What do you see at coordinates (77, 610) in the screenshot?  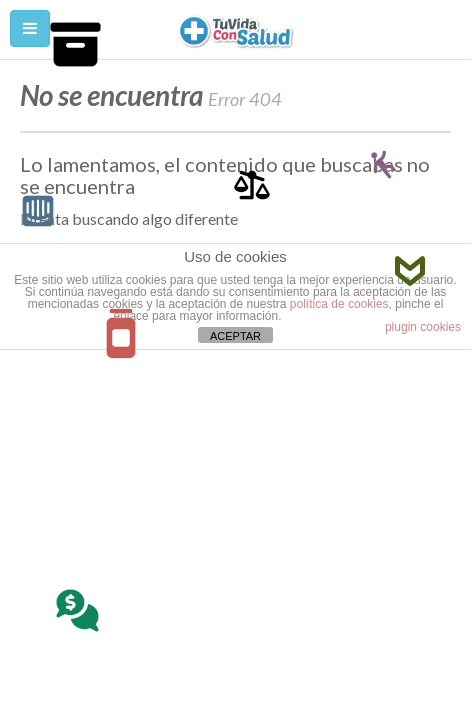 I see `view financial discussions or payment messages` at bounding box center [77, 610].